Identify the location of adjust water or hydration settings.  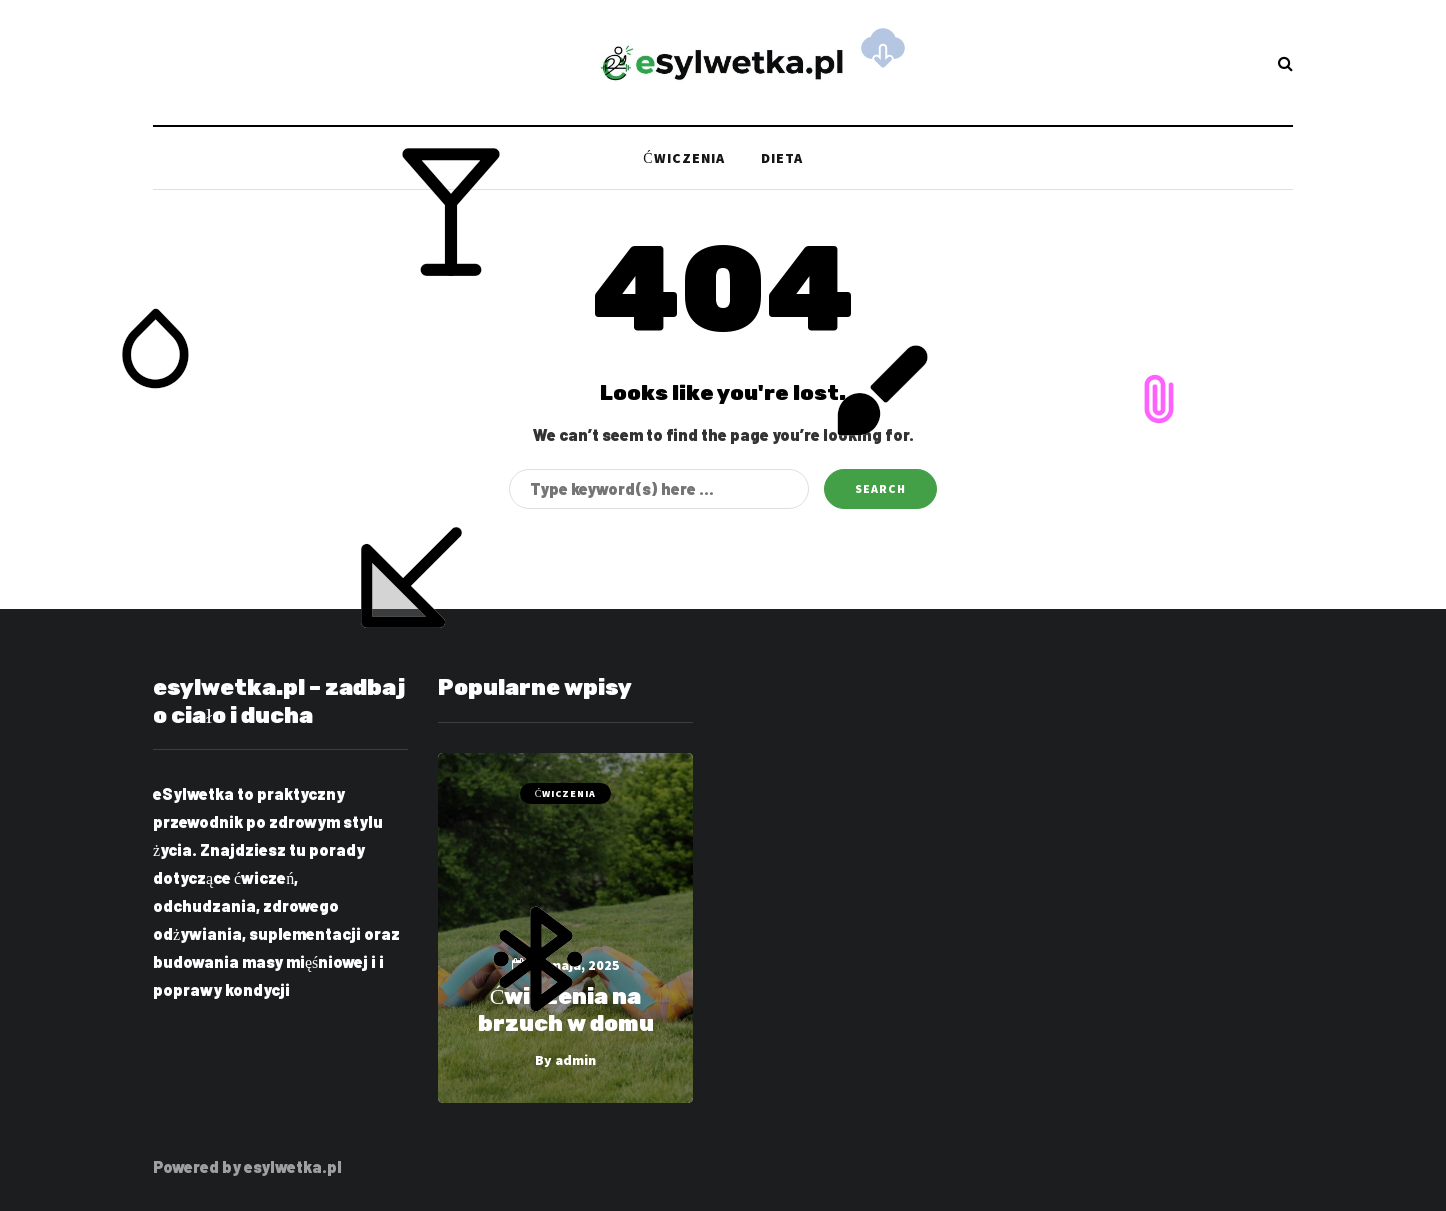
(155, 348).